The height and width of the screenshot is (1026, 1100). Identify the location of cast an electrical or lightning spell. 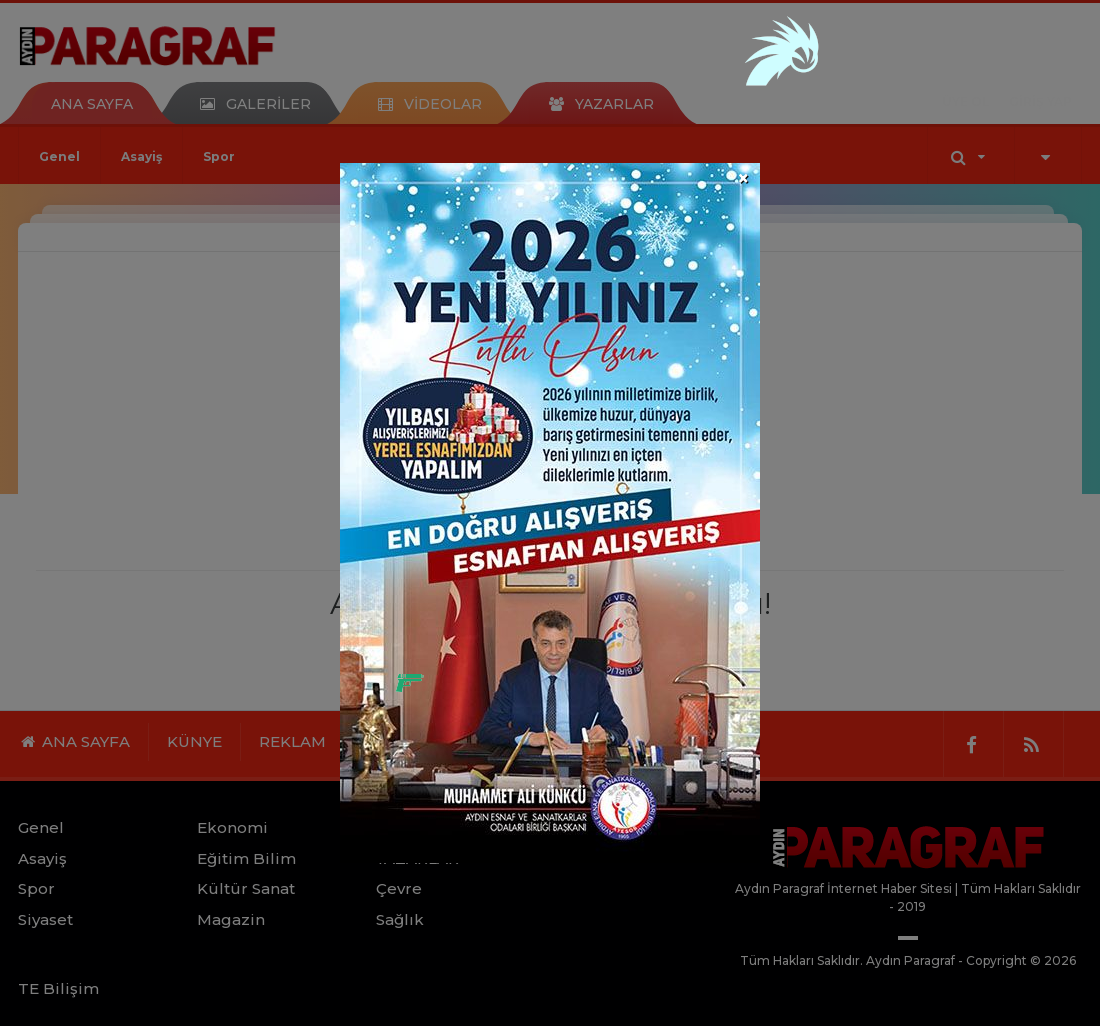
(781, 48).